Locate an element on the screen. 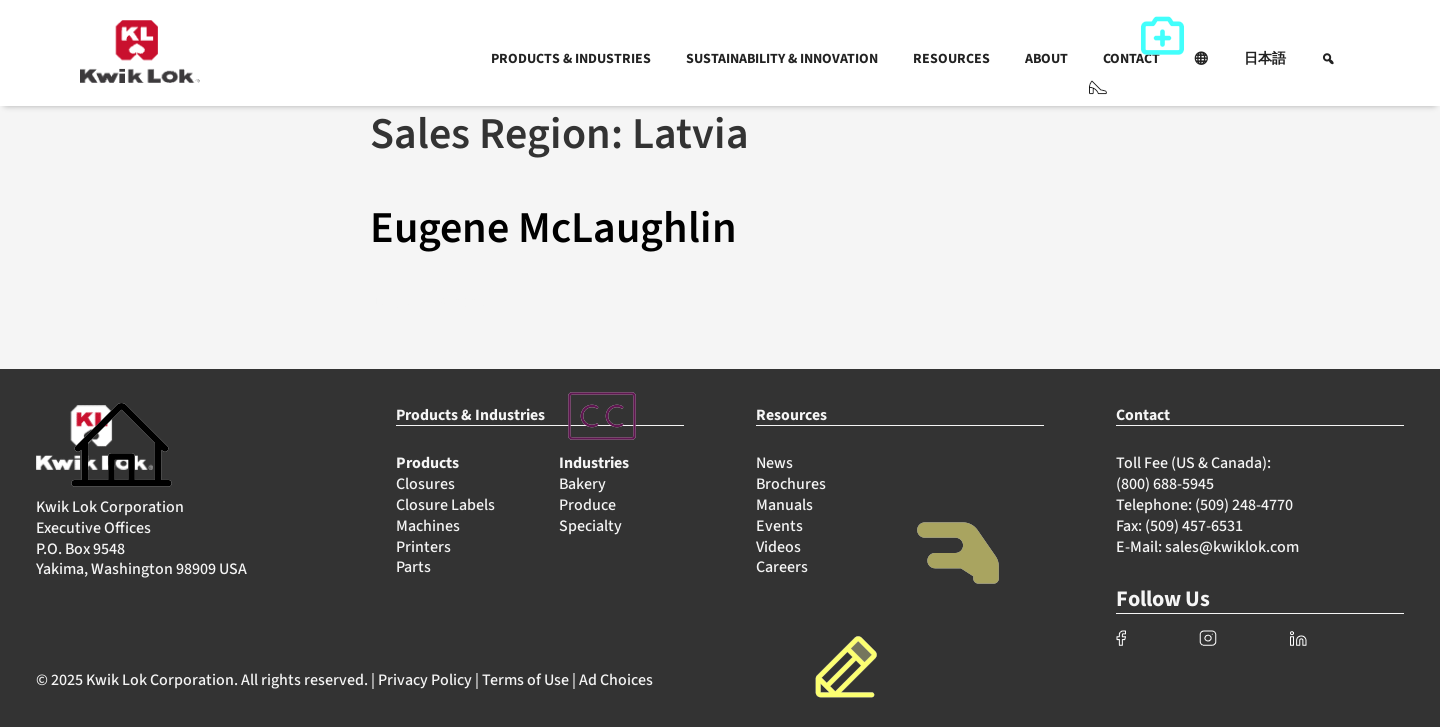  edit text or content is located at coordinates (845, 668).